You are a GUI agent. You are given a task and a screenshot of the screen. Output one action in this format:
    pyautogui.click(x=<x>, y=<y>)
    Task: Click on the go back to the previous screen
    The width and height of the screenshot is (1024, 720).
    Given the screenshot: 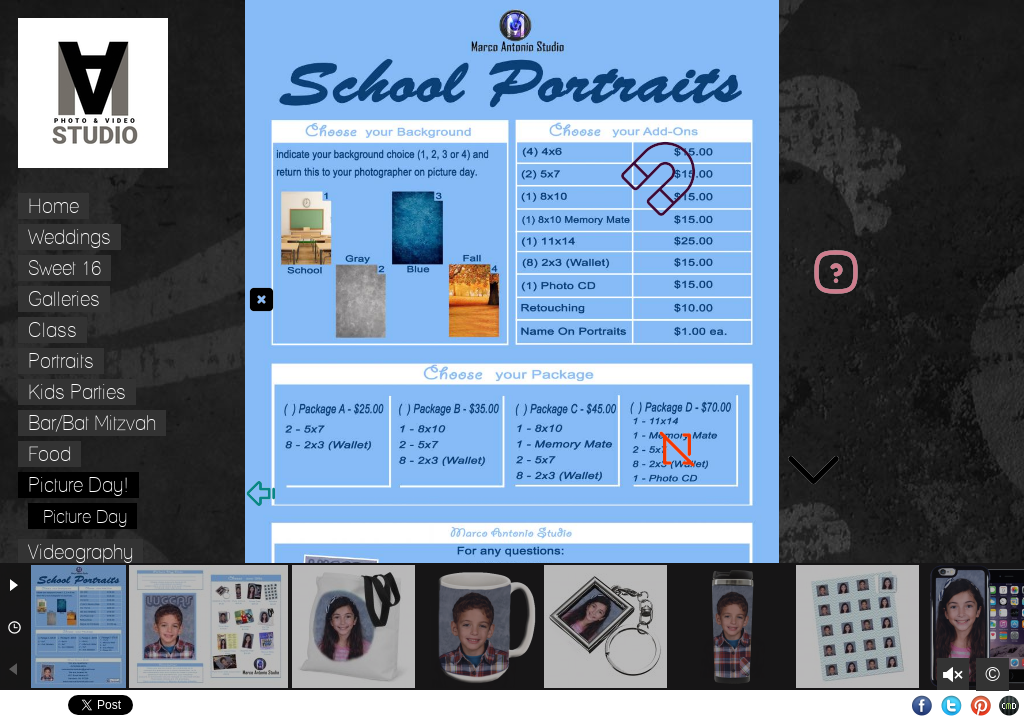 What is the action you would take?
    pyautogui.click(x=260, y=493)
    